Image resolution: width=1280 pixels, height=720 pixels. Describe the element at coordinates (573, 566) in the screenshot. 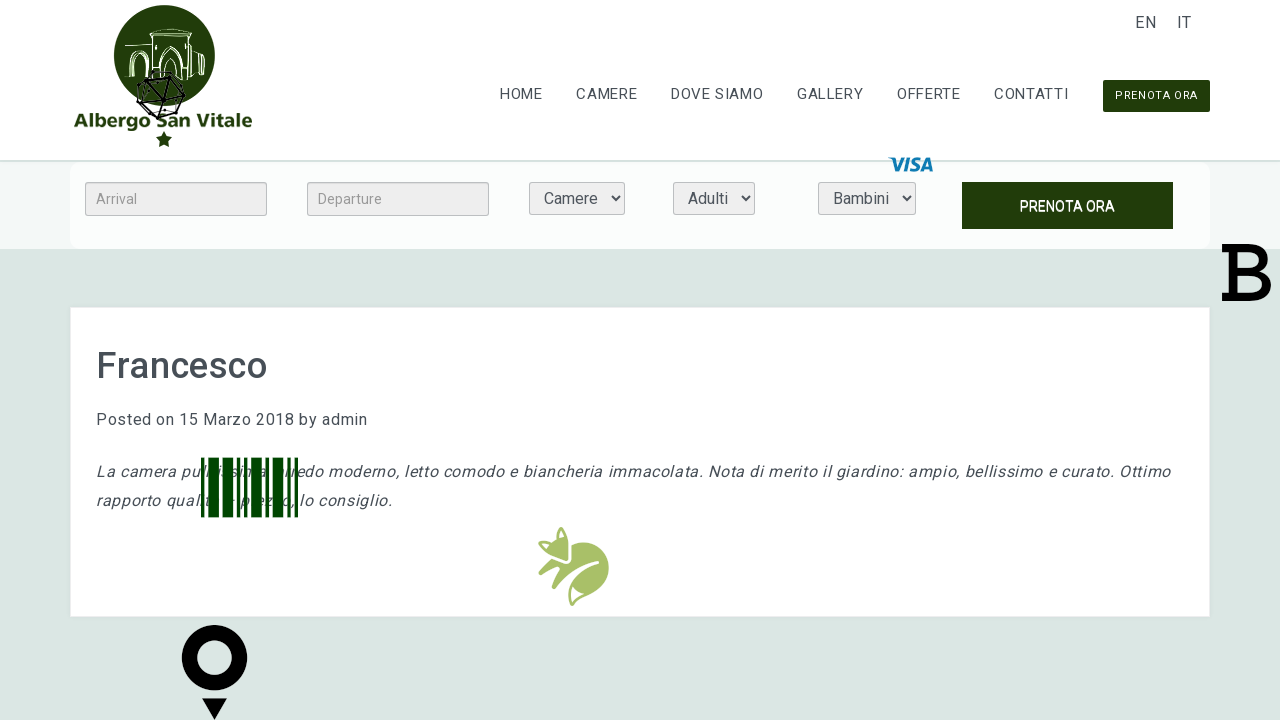

I see `open the Kitsu anime tracking app` at that location.